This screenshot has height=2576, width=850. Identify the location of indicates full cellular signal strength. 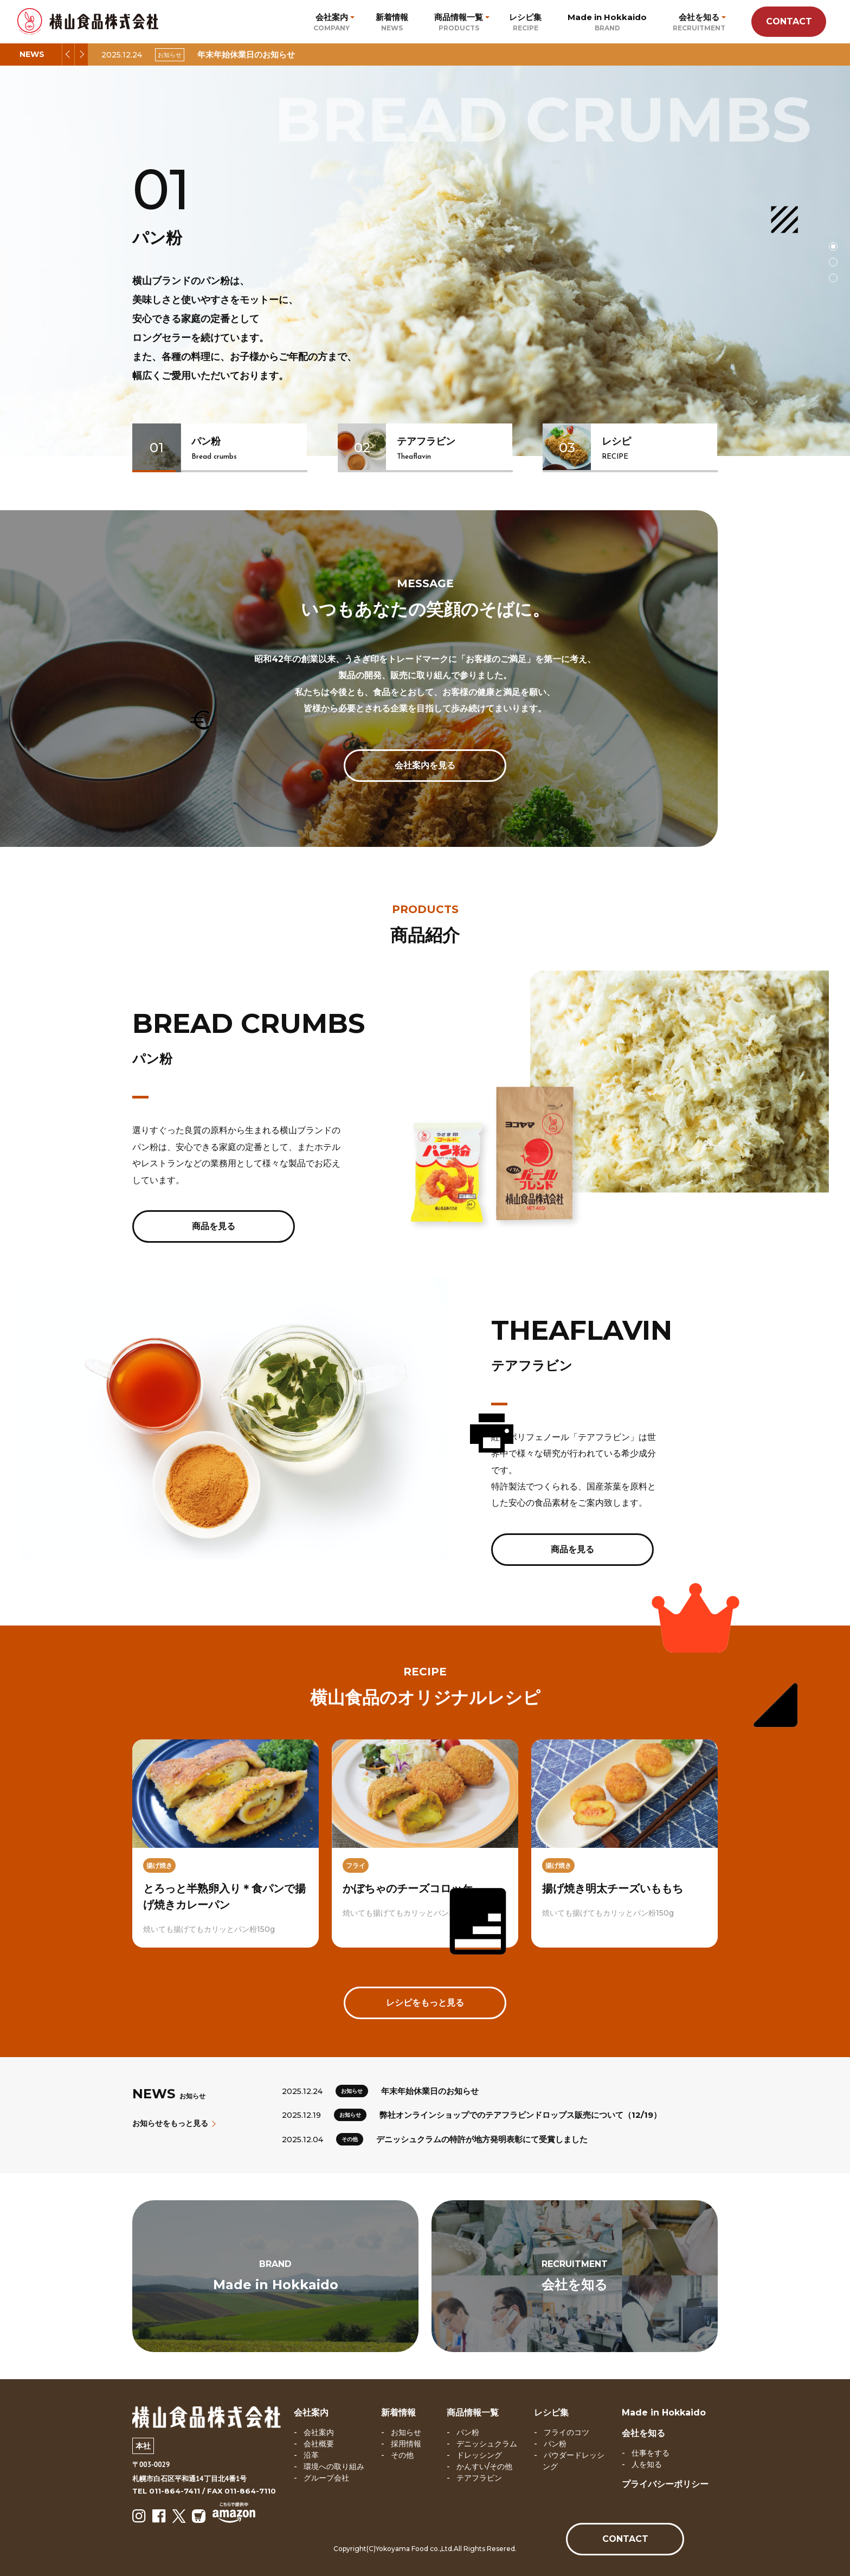
(774, 1703).